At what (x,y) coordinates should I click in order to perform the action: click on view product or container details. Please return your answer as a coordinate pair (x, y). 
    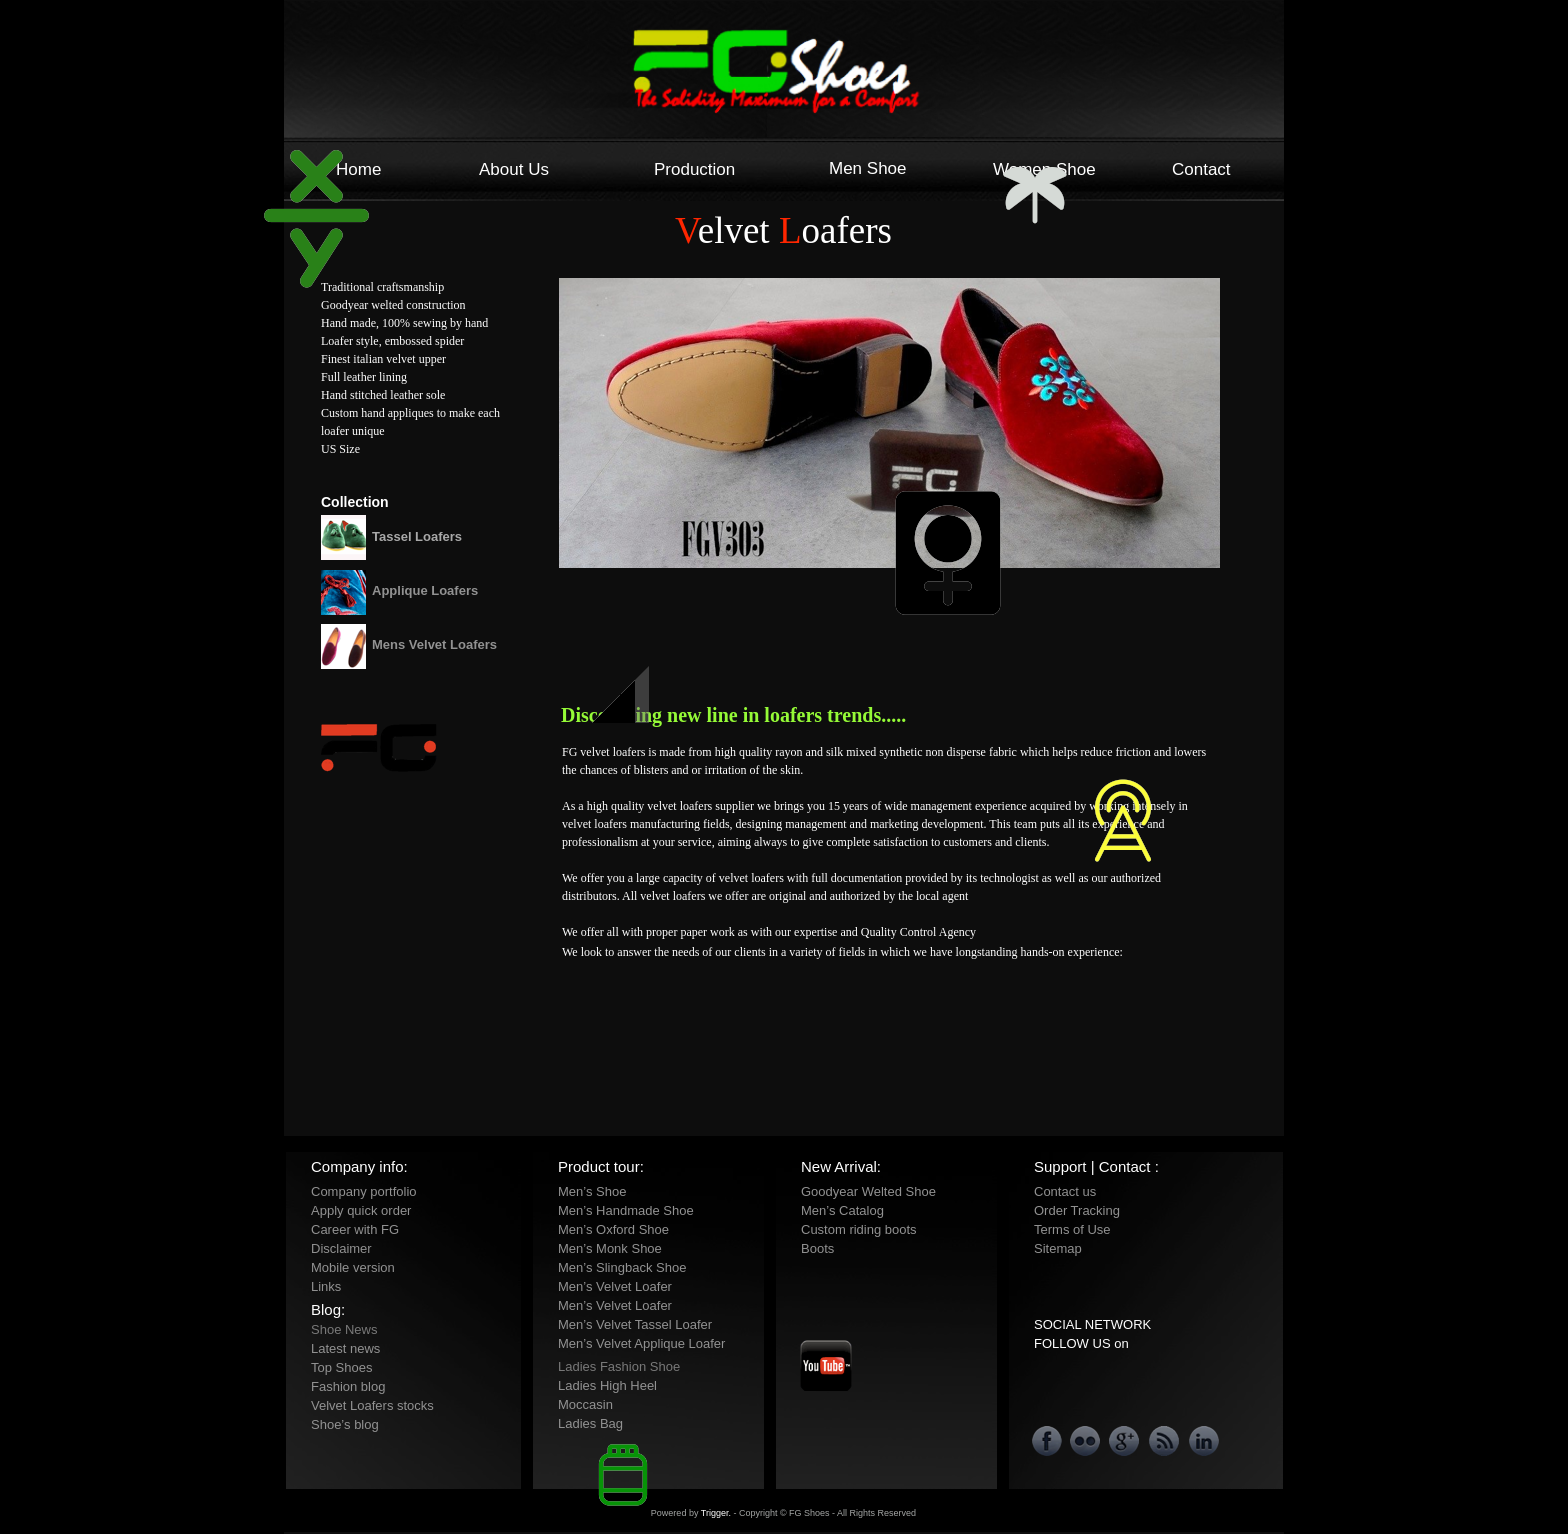
    Looking at the image, I should click on (623, 1475).